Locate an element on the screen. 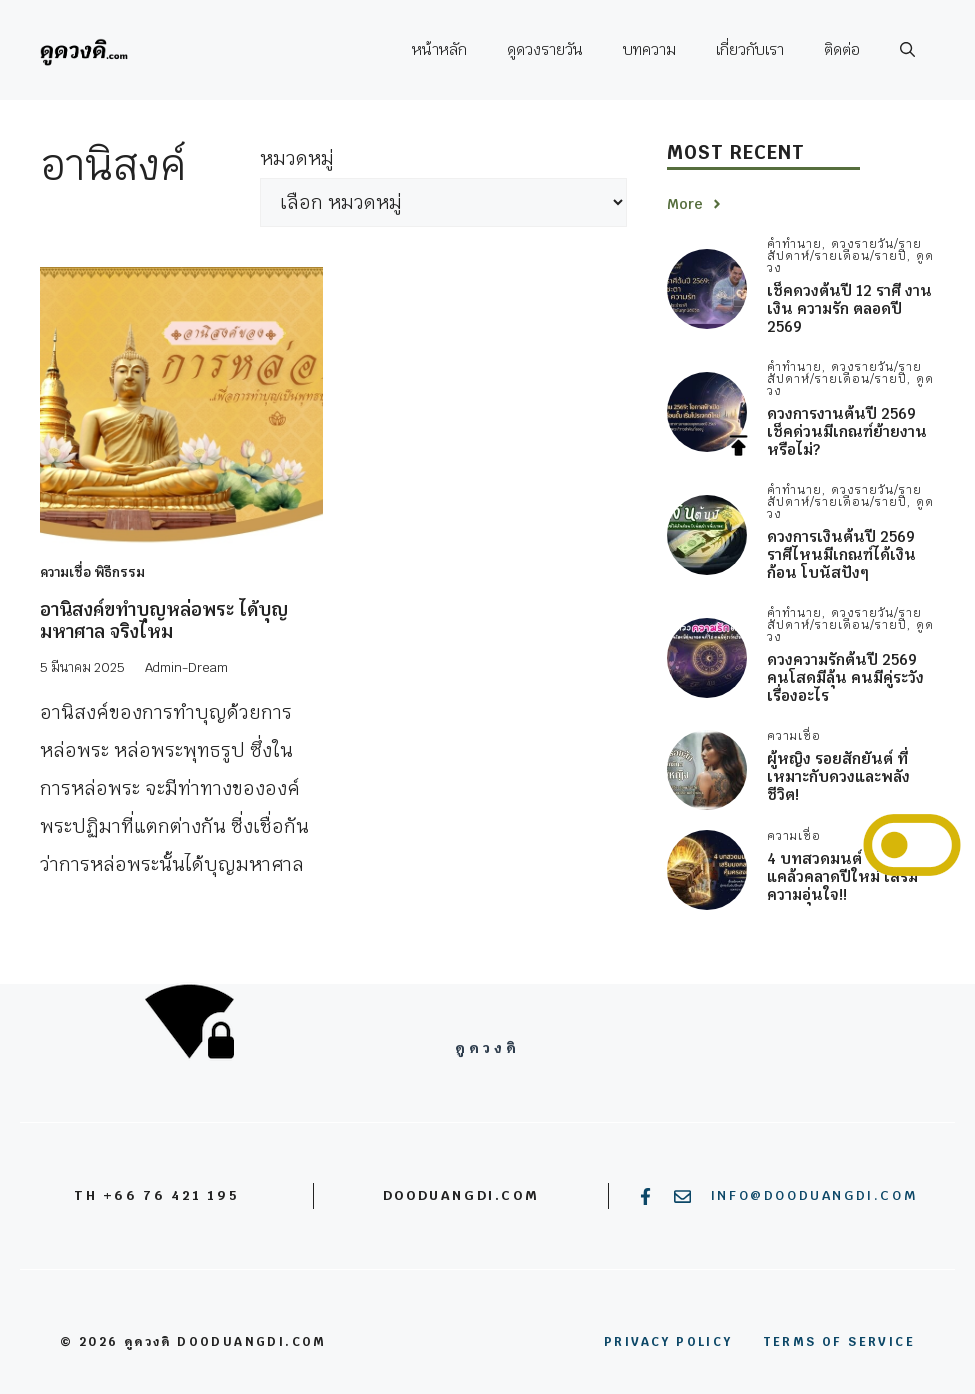  connected to a password-protected wifi network is located at coordinates (189, 1021).